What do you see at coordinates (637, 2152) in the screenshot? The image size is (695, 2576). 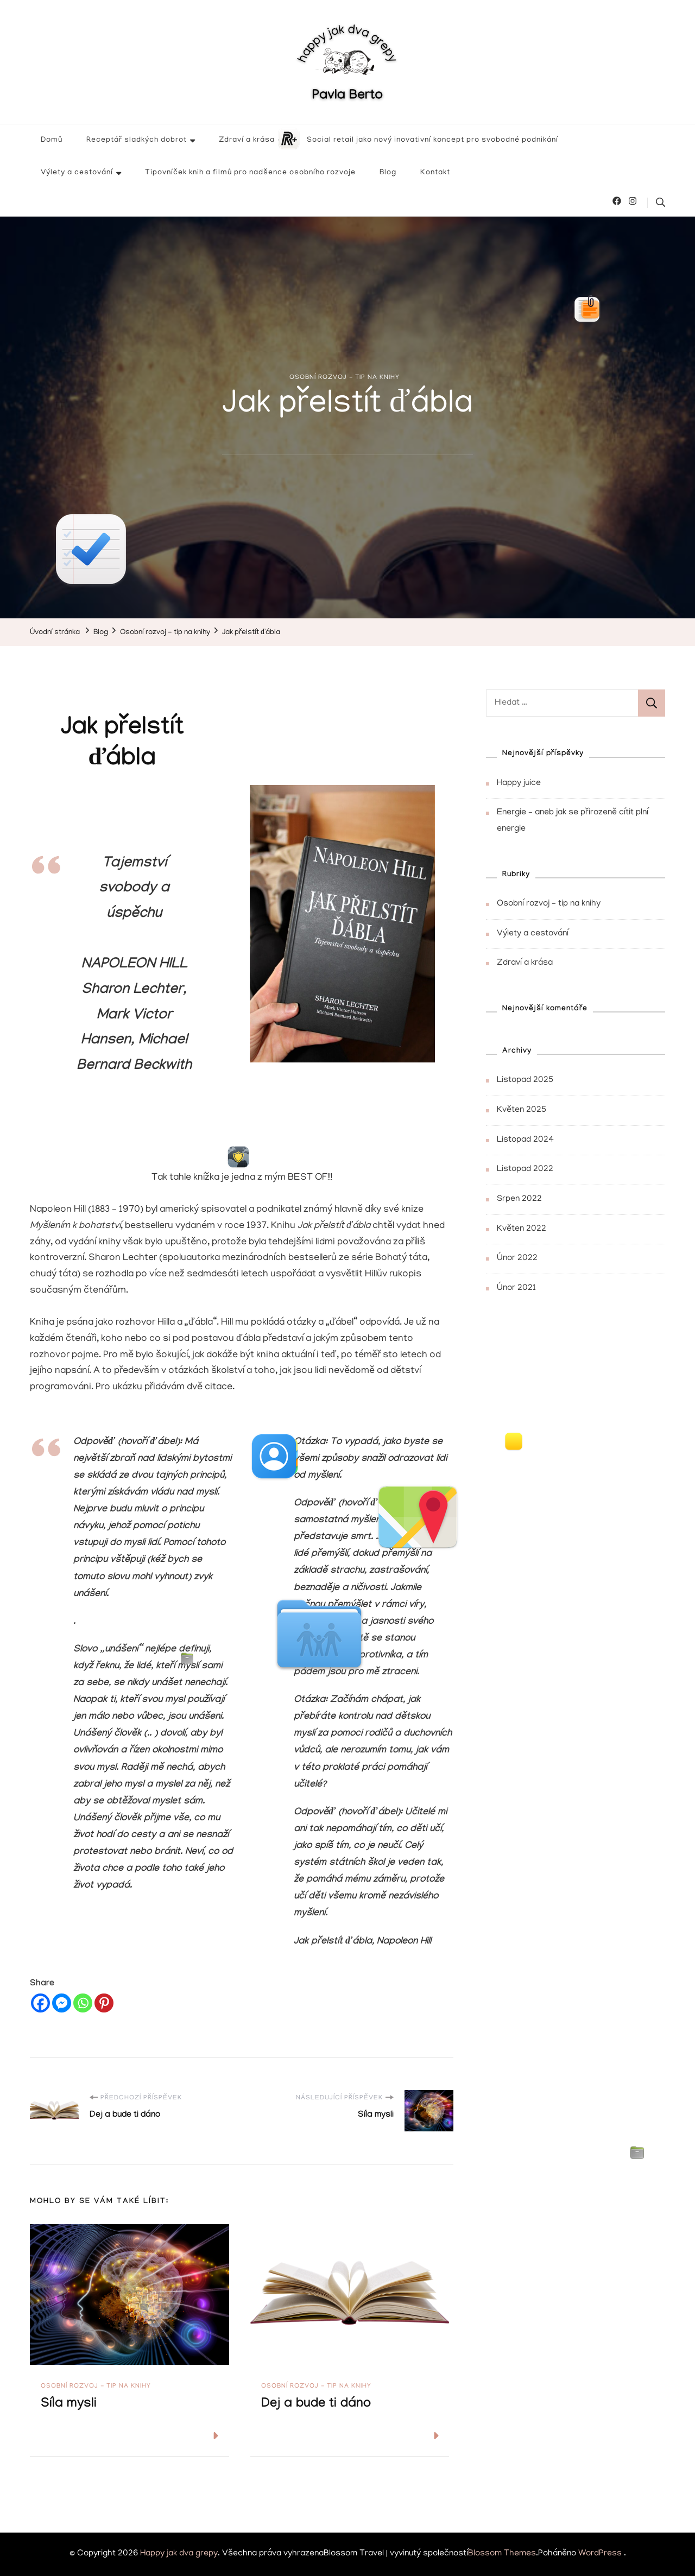 I see `open the nautilus file manager` at bounding box center [637, 2152].